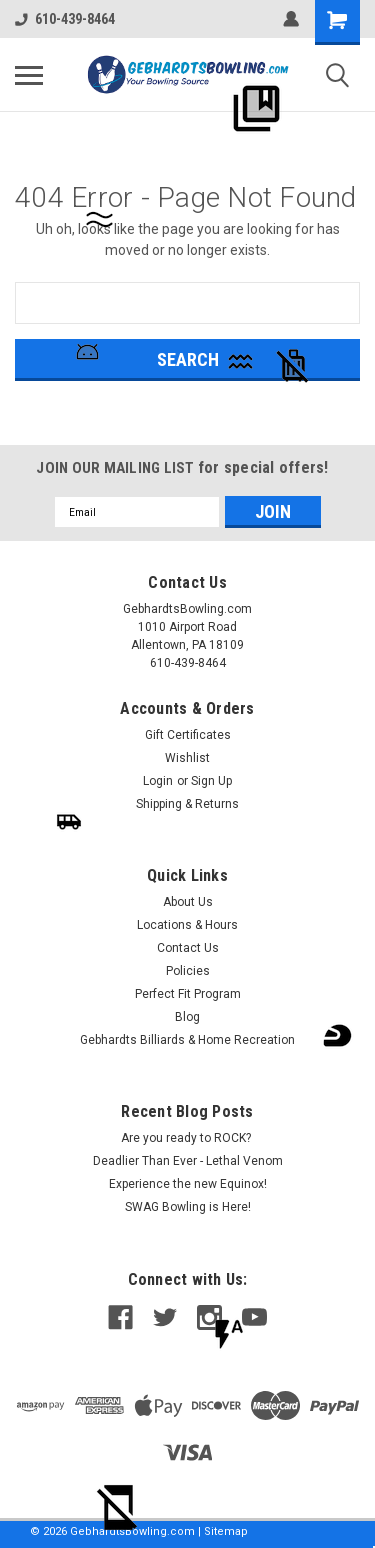  Describe the element at coordinates (69, 822) in the screenshot. I see `access airport shuttle services` at that location.